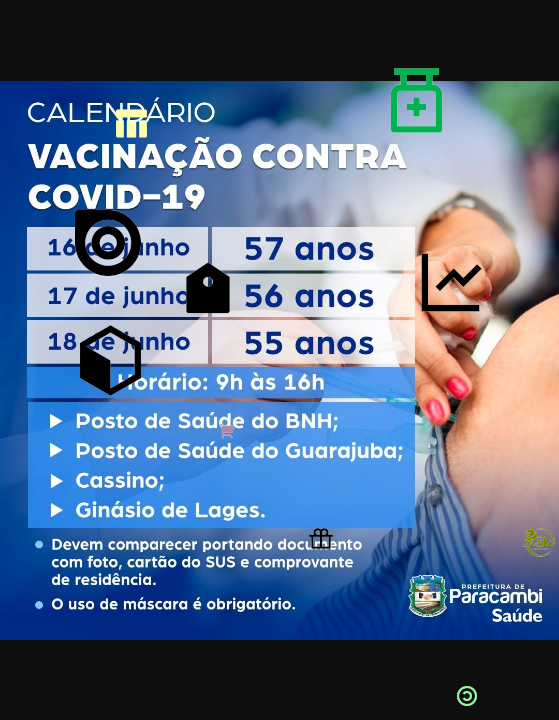 The height and width of the screenshot is (720, 559). What do you see at coordinates (110, 360) in the screenshot?
I see `open 3d modeling or design tools` at bounding box center [110, 360].